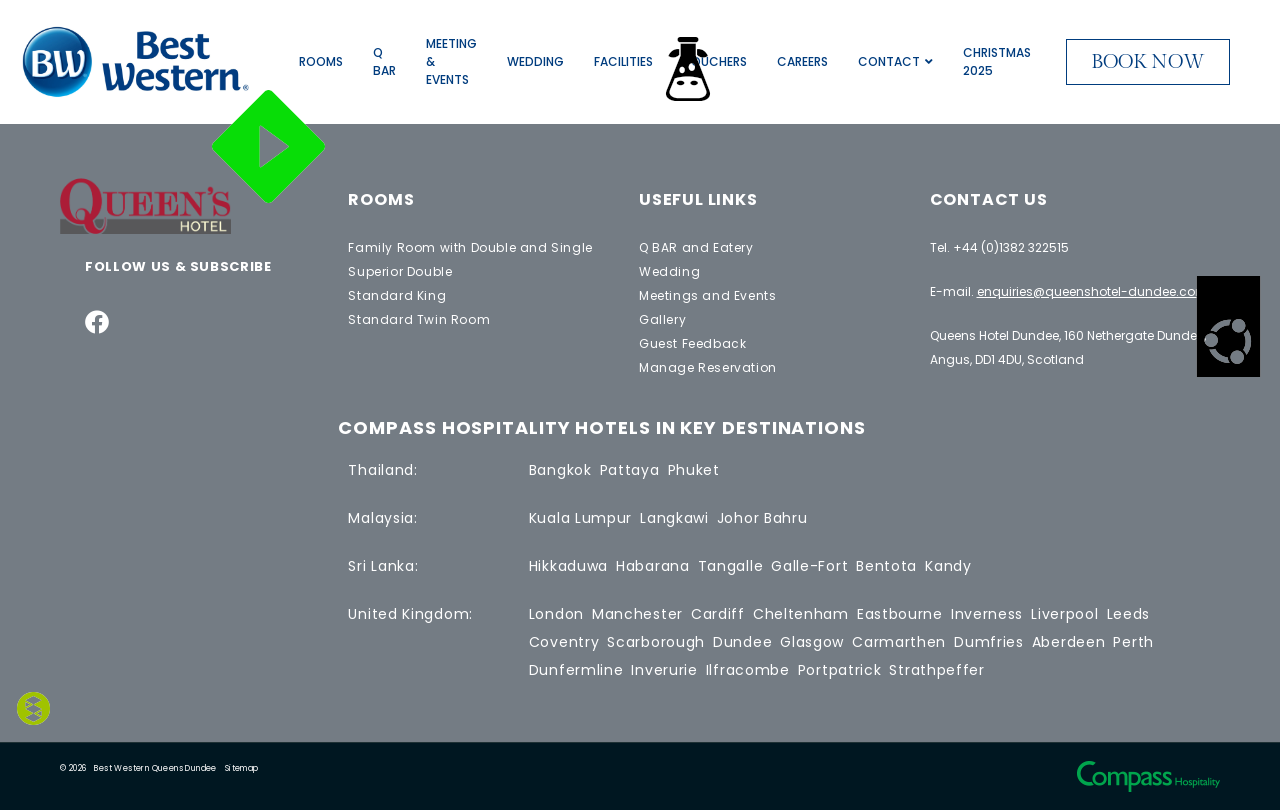 This screenshot has height=810, width=1280. I want to click on open scrapbox app, so click(33, 708).